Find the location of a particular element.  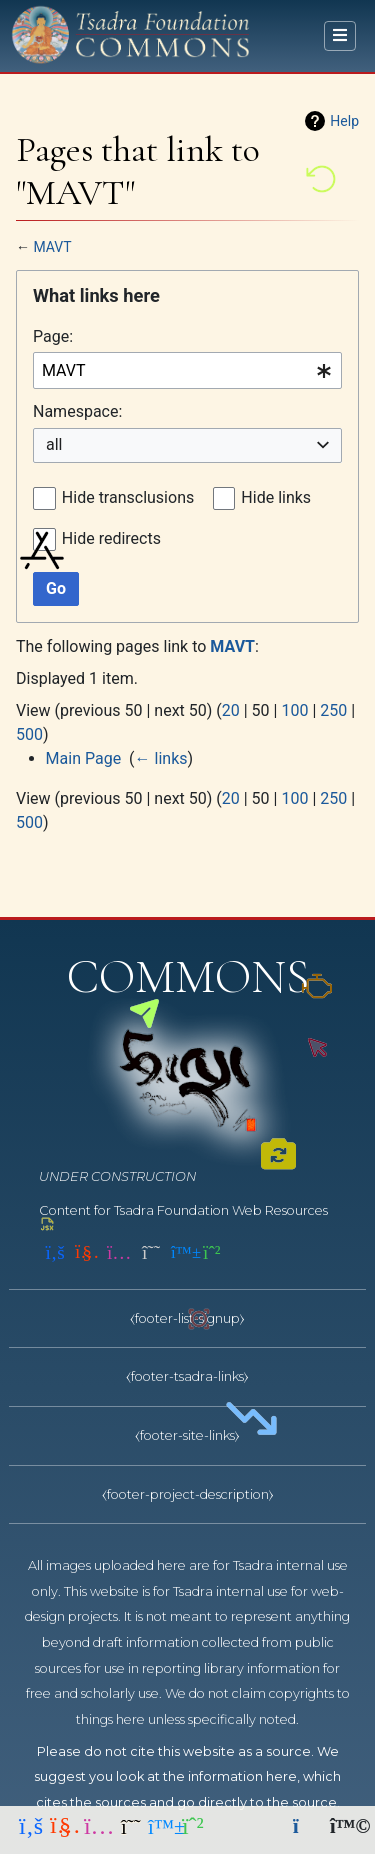

undo the last action is located at coordinates (322, 179).